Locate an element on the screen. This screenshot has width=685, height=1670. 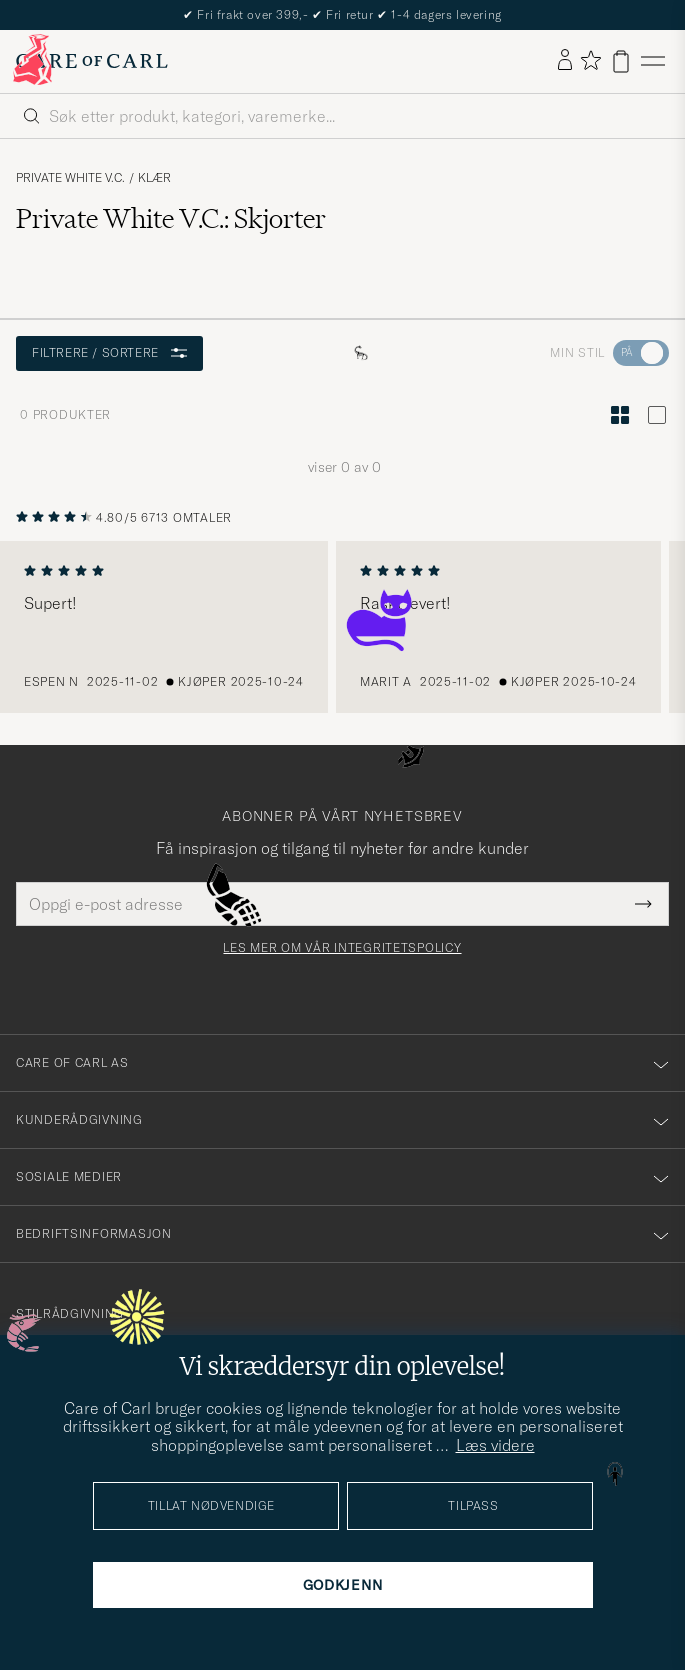
view dinosaur exhibit or paleontology section is located at coordinates (361, 353).